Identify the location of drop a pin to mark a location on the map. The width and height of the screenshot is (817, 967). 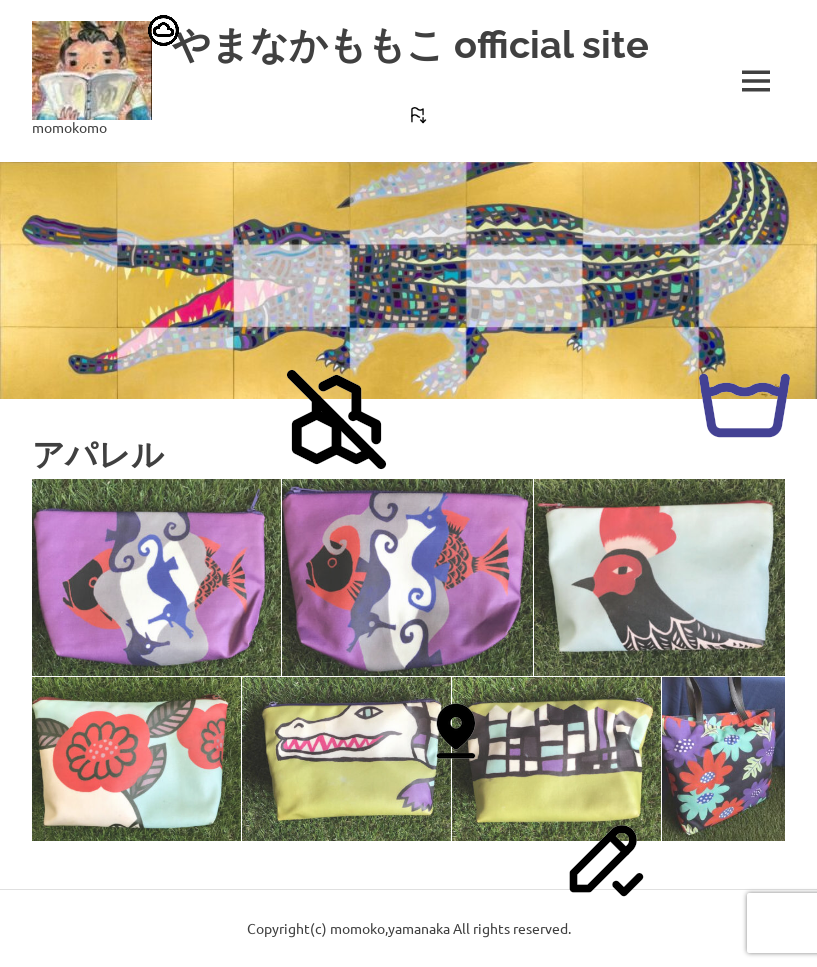
(456, 731).